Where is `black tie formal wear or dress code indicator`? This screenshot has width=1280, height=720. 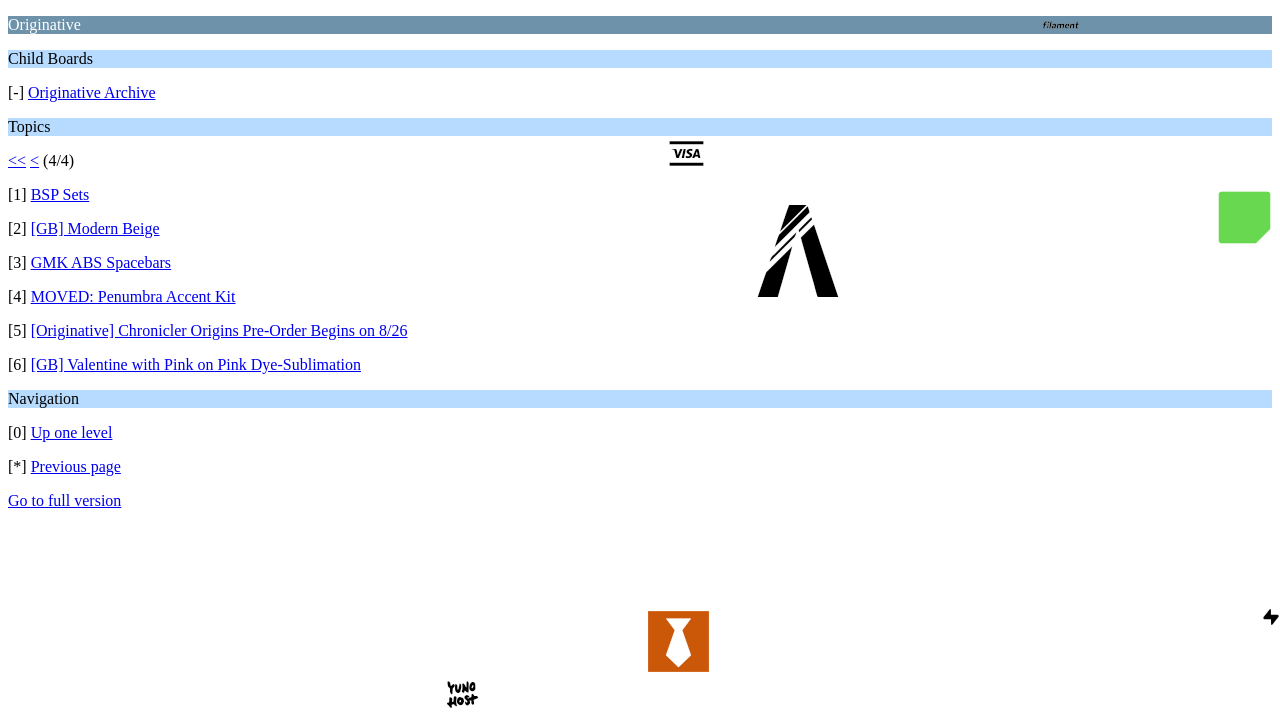 black tie formal wear or dress code indicator is located at coordinates (678, 641).